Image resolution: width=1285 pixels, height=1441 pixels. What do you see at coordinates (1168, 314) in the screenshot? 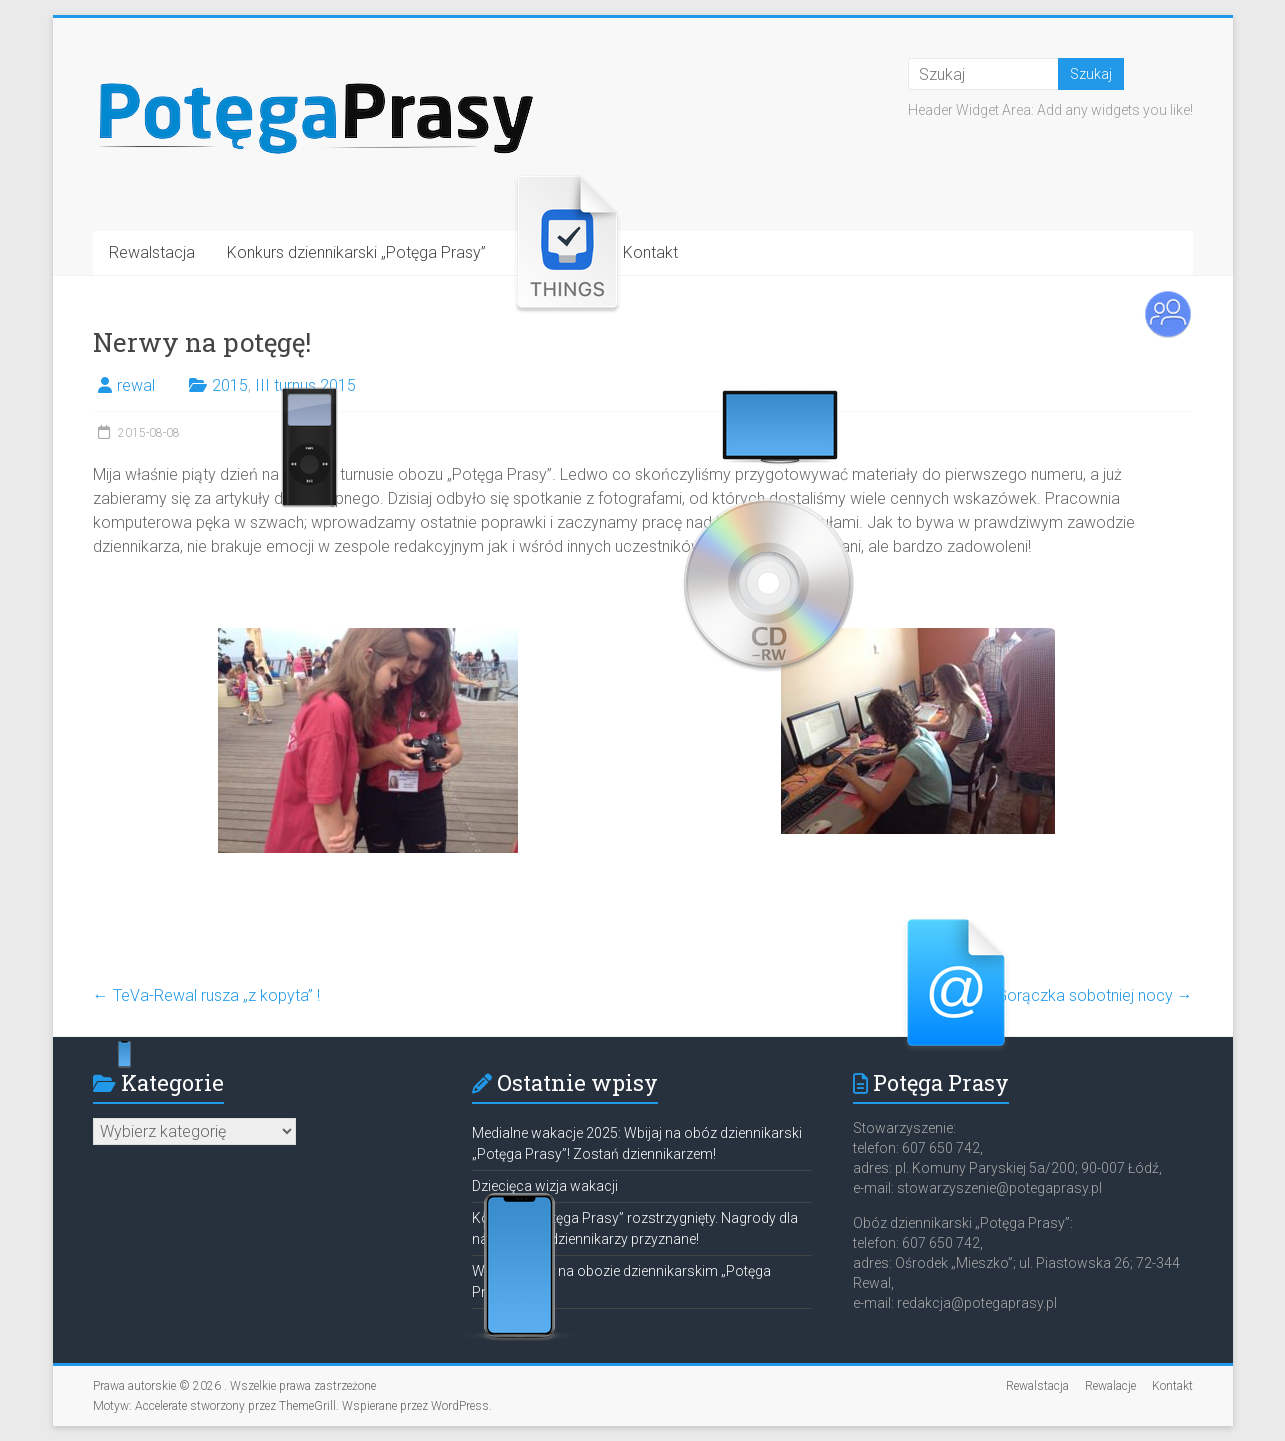
I see `access user account and personal settings` at bounding box center [1168, 314].